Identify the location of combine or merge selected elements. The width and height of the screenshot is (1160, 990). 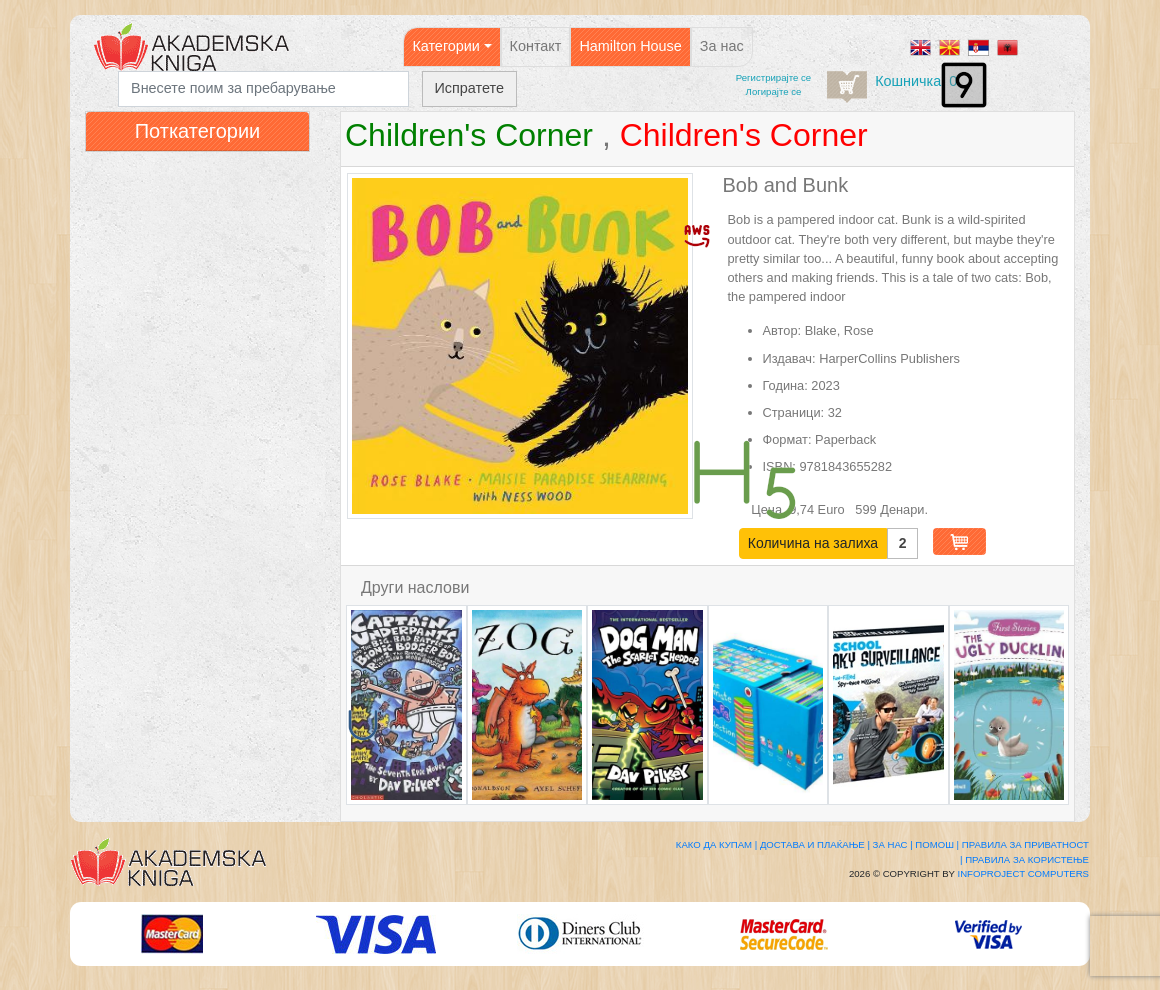
(363, 723).